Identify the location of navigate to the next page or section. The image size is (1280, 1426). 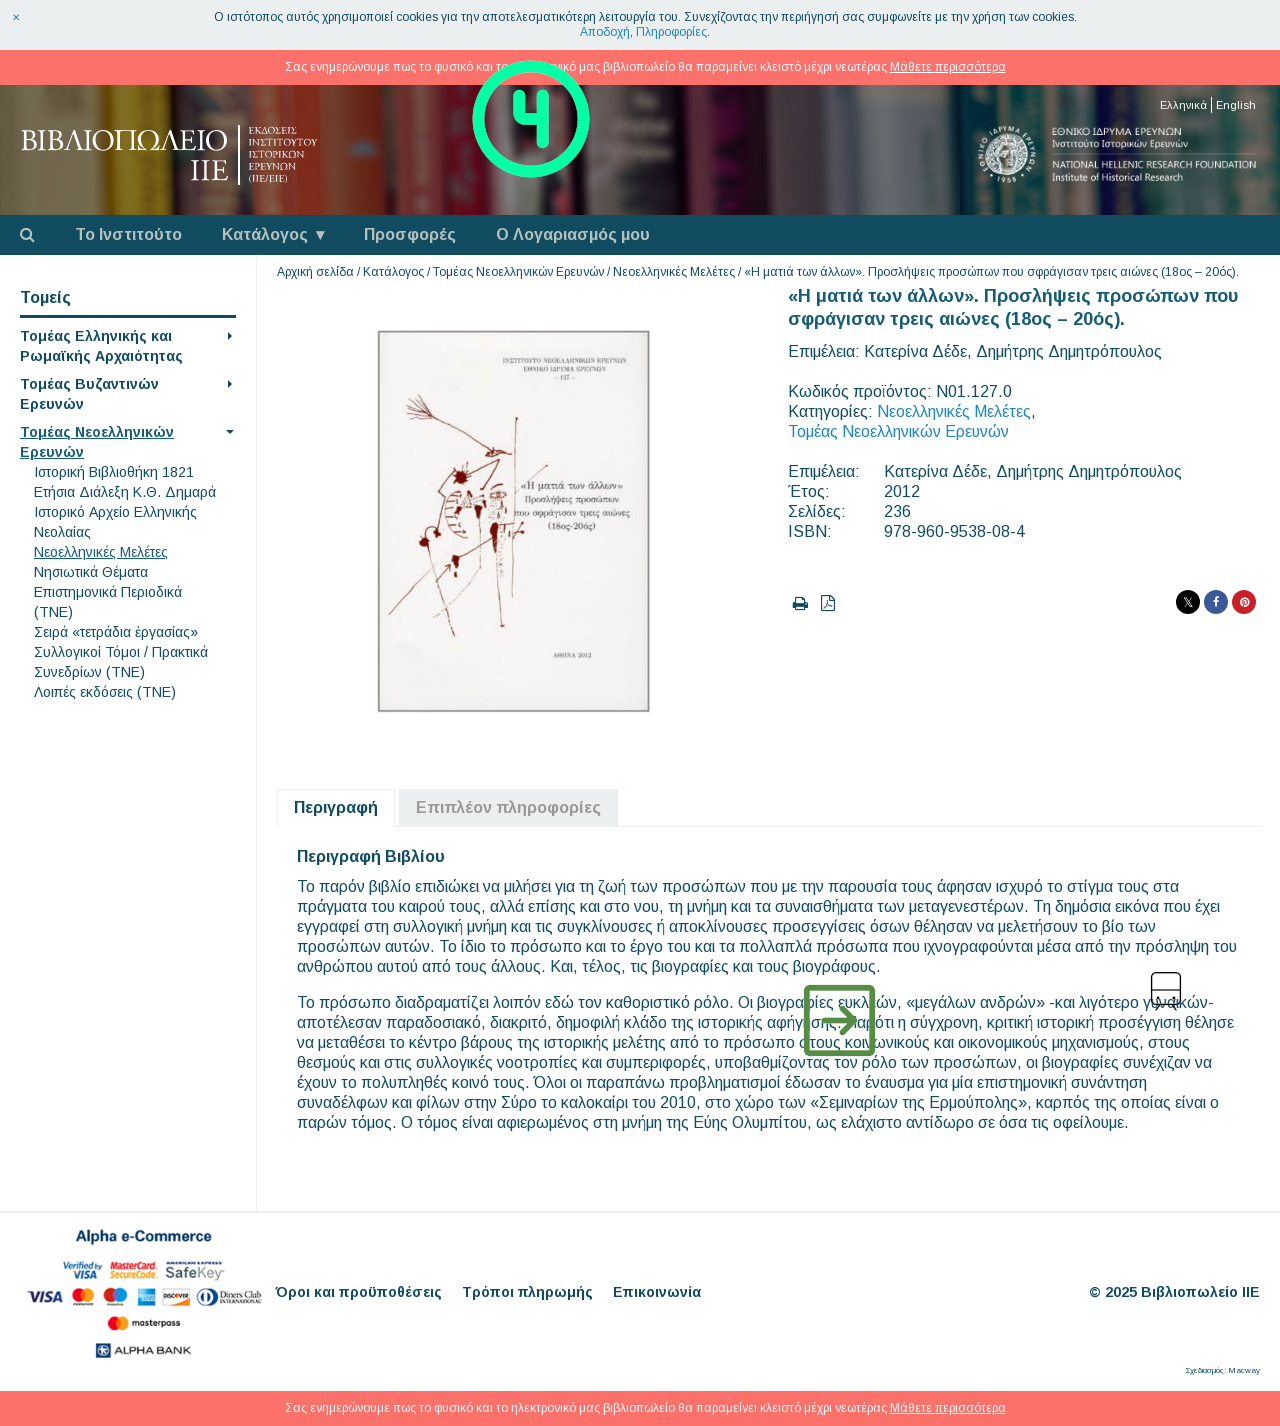
(839, 1020).